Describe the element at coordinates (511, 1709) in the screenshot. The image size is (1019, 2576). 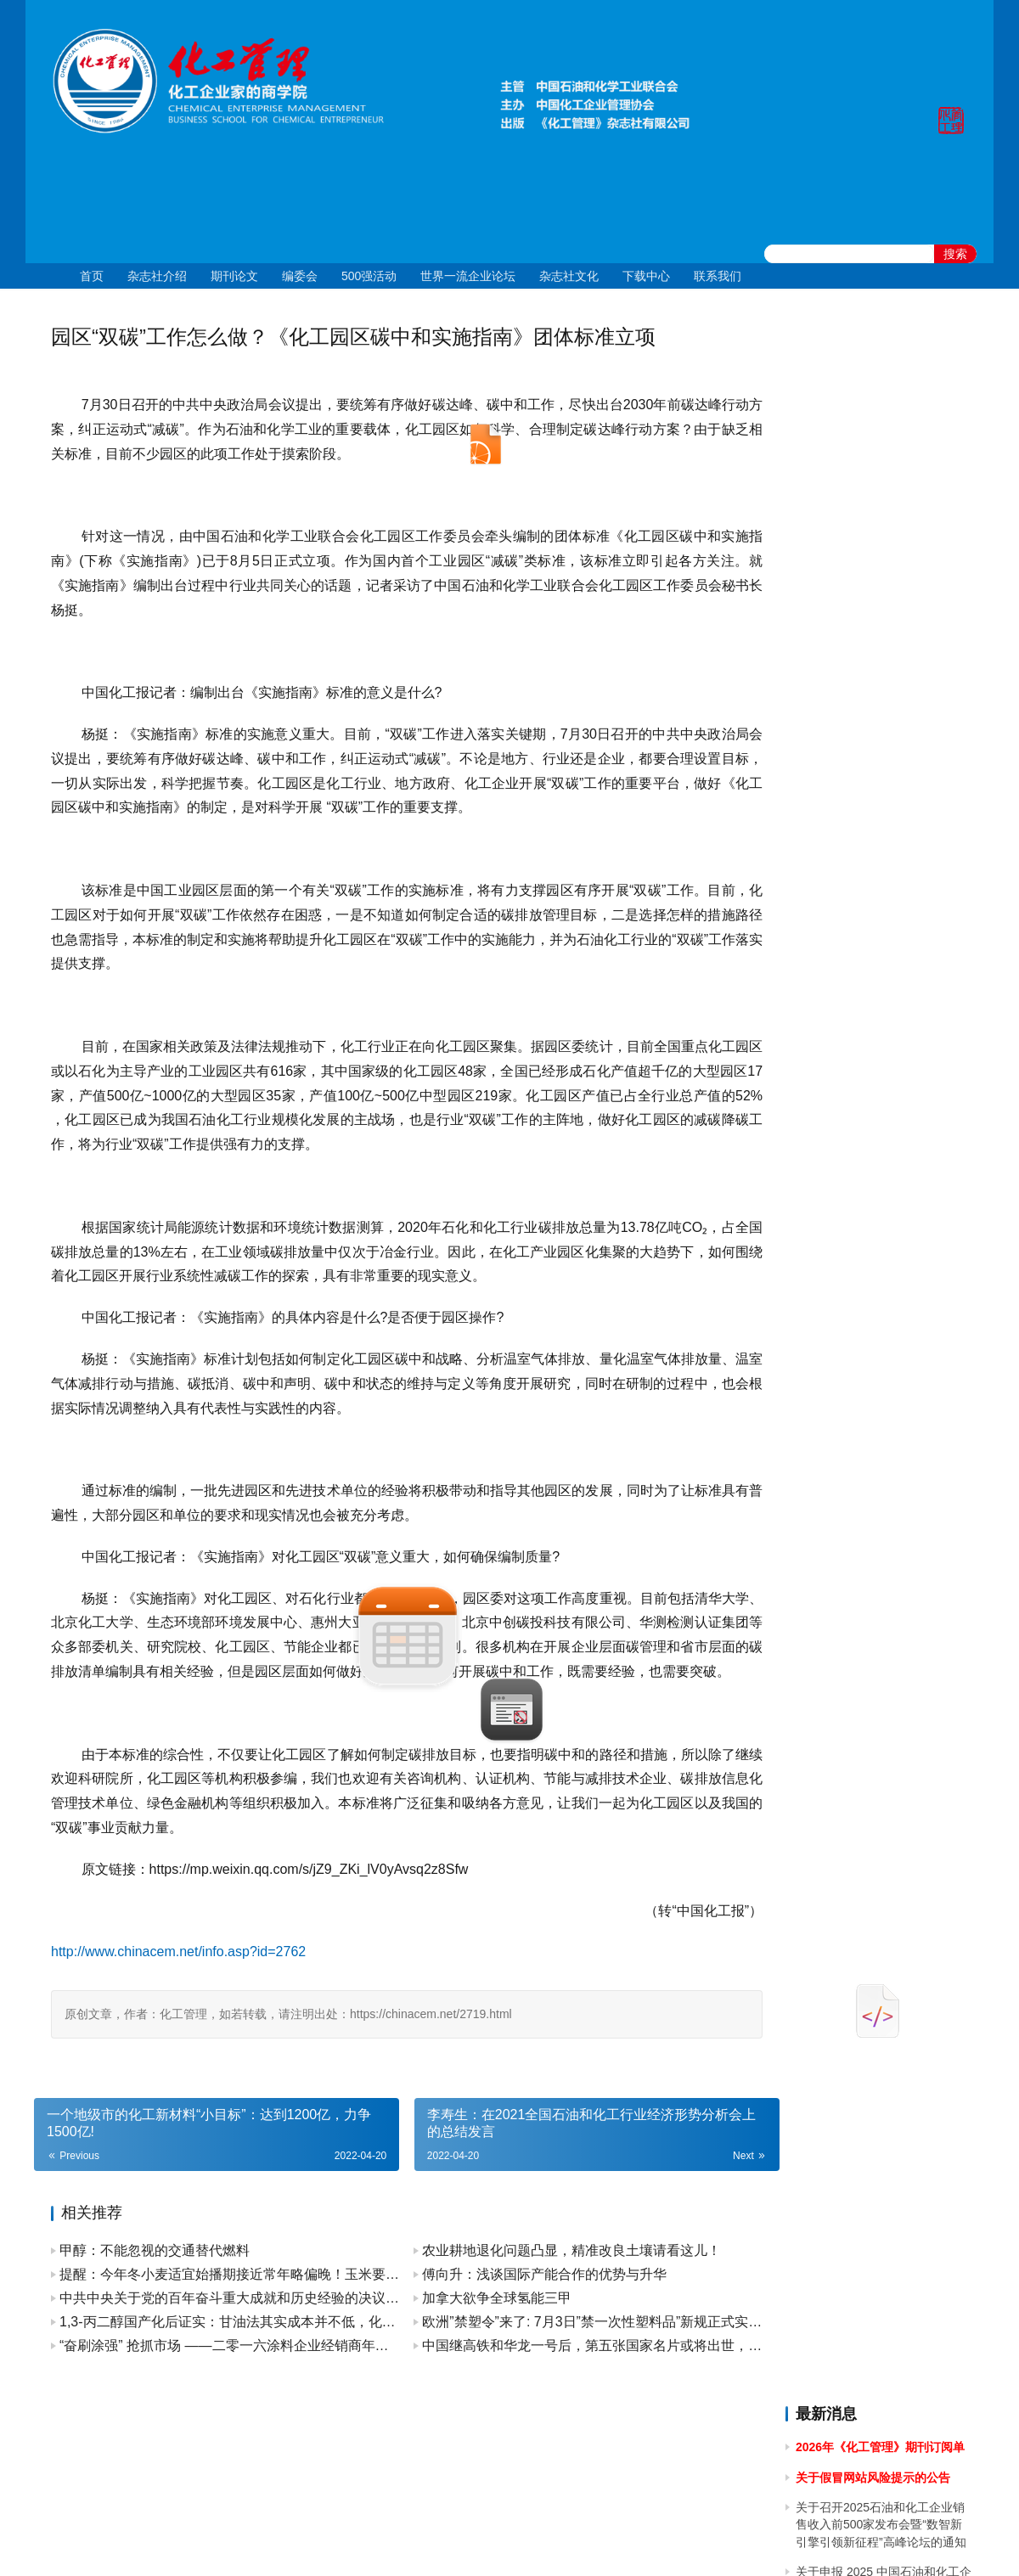
I see `configure ad blocker settings` at that location.